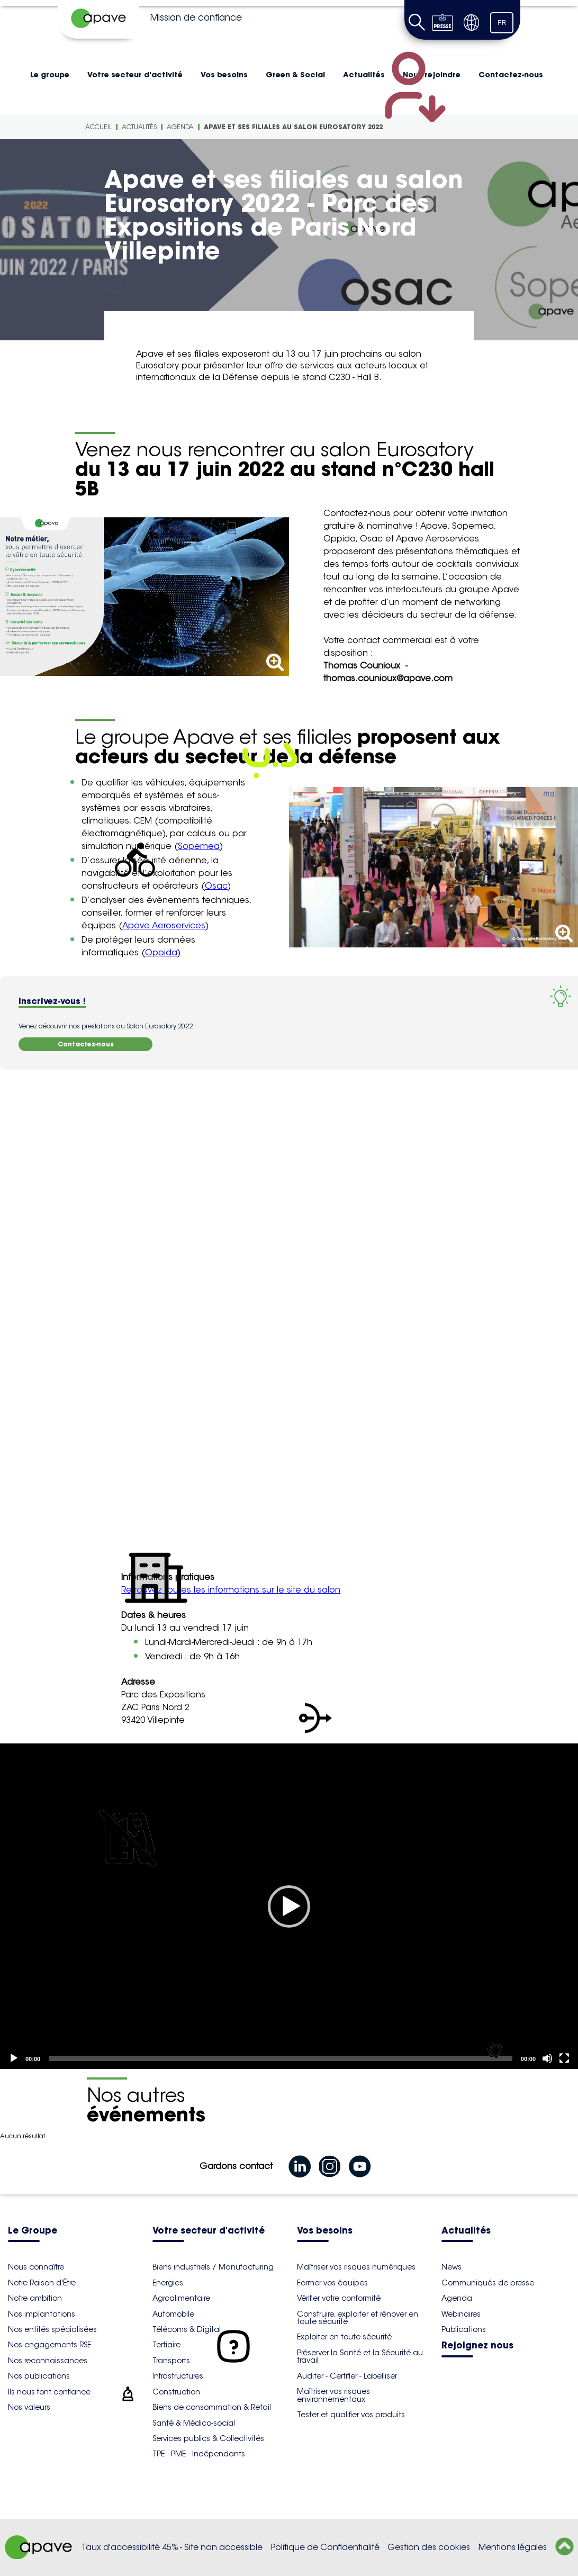  What do you see at coordinates (128, 2394) in the screenshot?
I see `play chess or access board games` at bounding box center [128, 2394].